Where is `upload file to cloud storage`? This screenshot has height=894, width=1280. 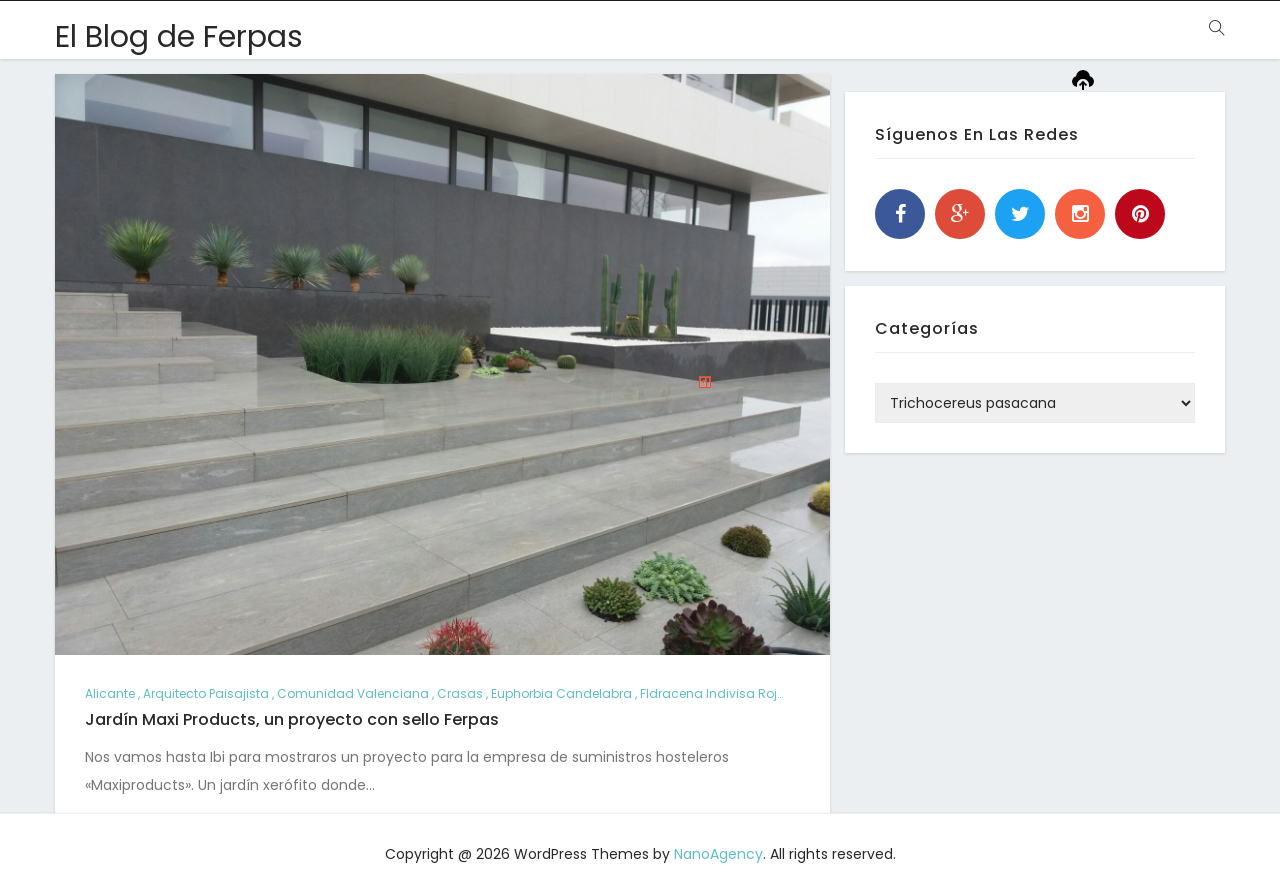
upload file to cloud storage is located at coordinates (1083, 80).